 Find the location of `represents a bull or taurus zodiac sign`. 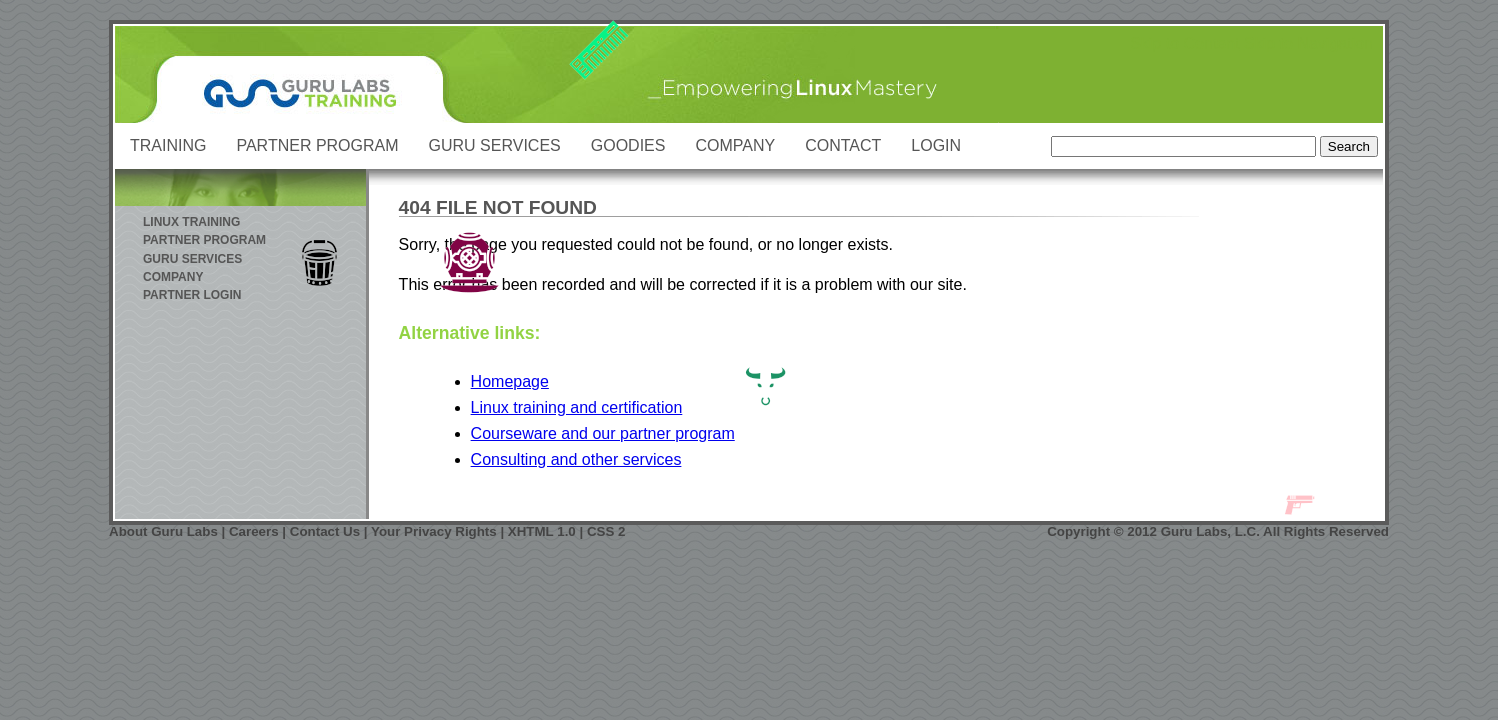

represents a bull or taurus zodiac sign is located at coordinates (765, 386).